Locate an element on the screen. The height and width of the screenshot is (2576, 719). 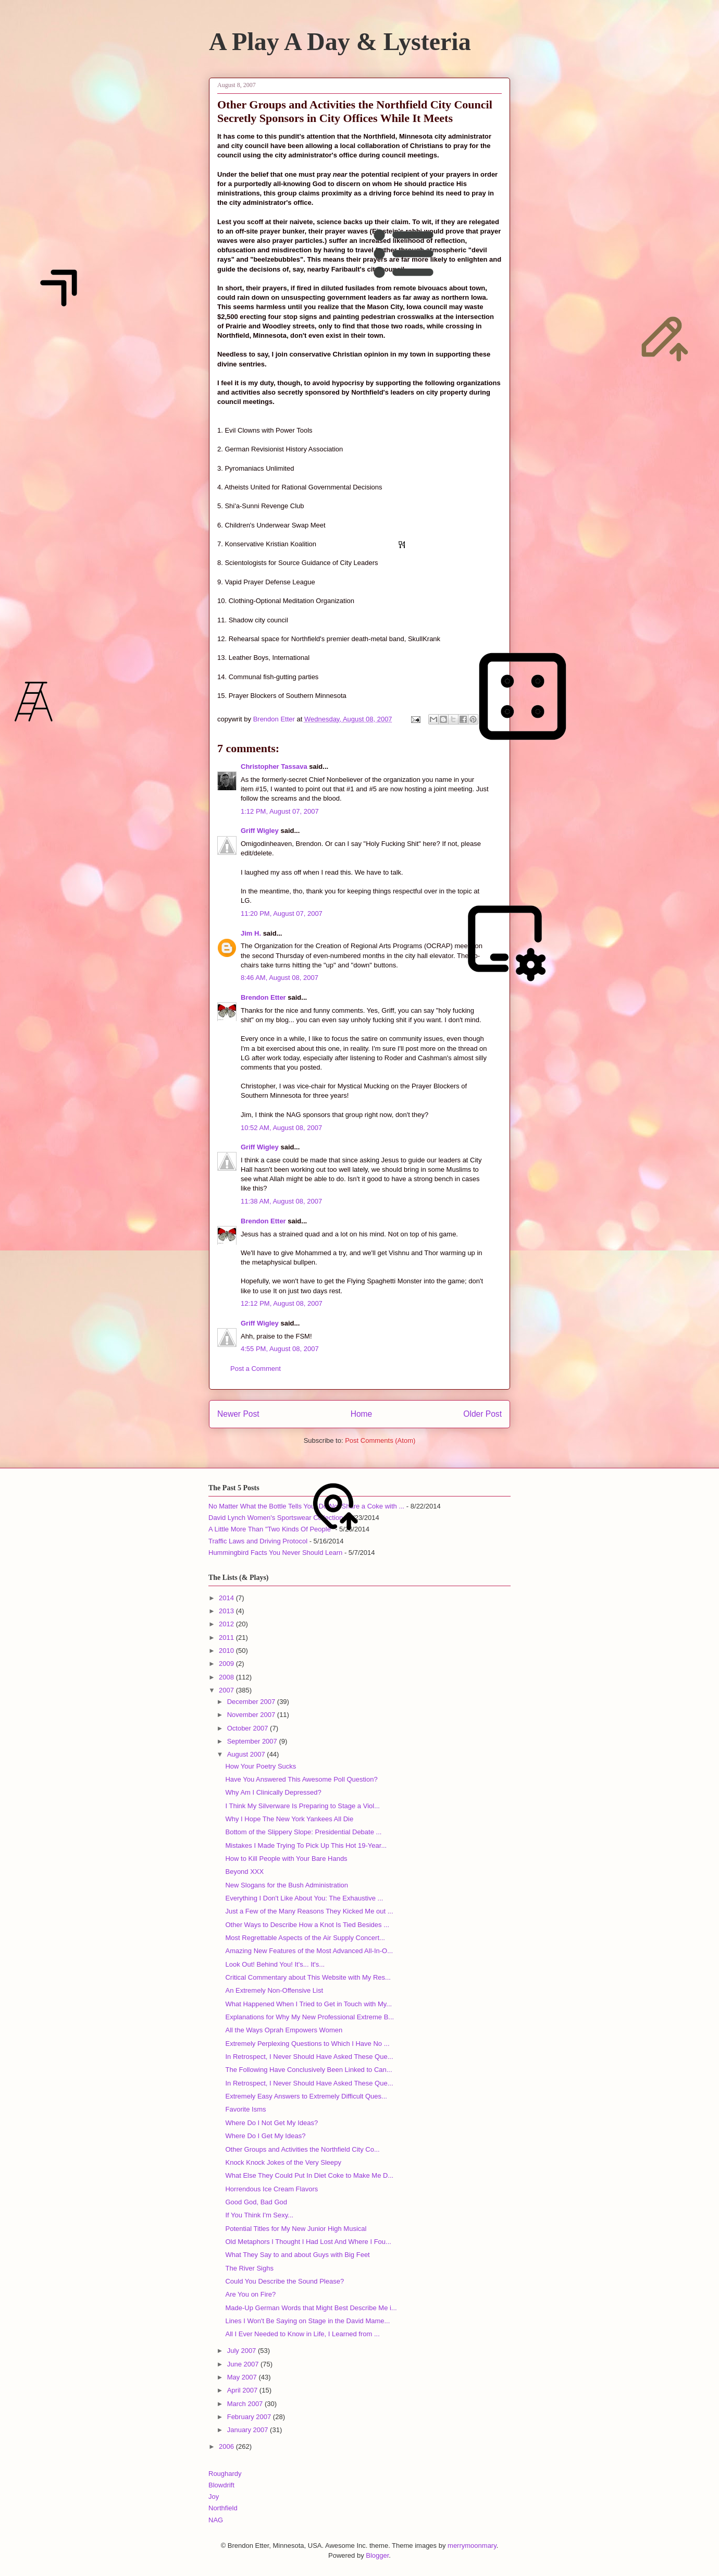
expand content to full screen is located at coordinates (61, 285).